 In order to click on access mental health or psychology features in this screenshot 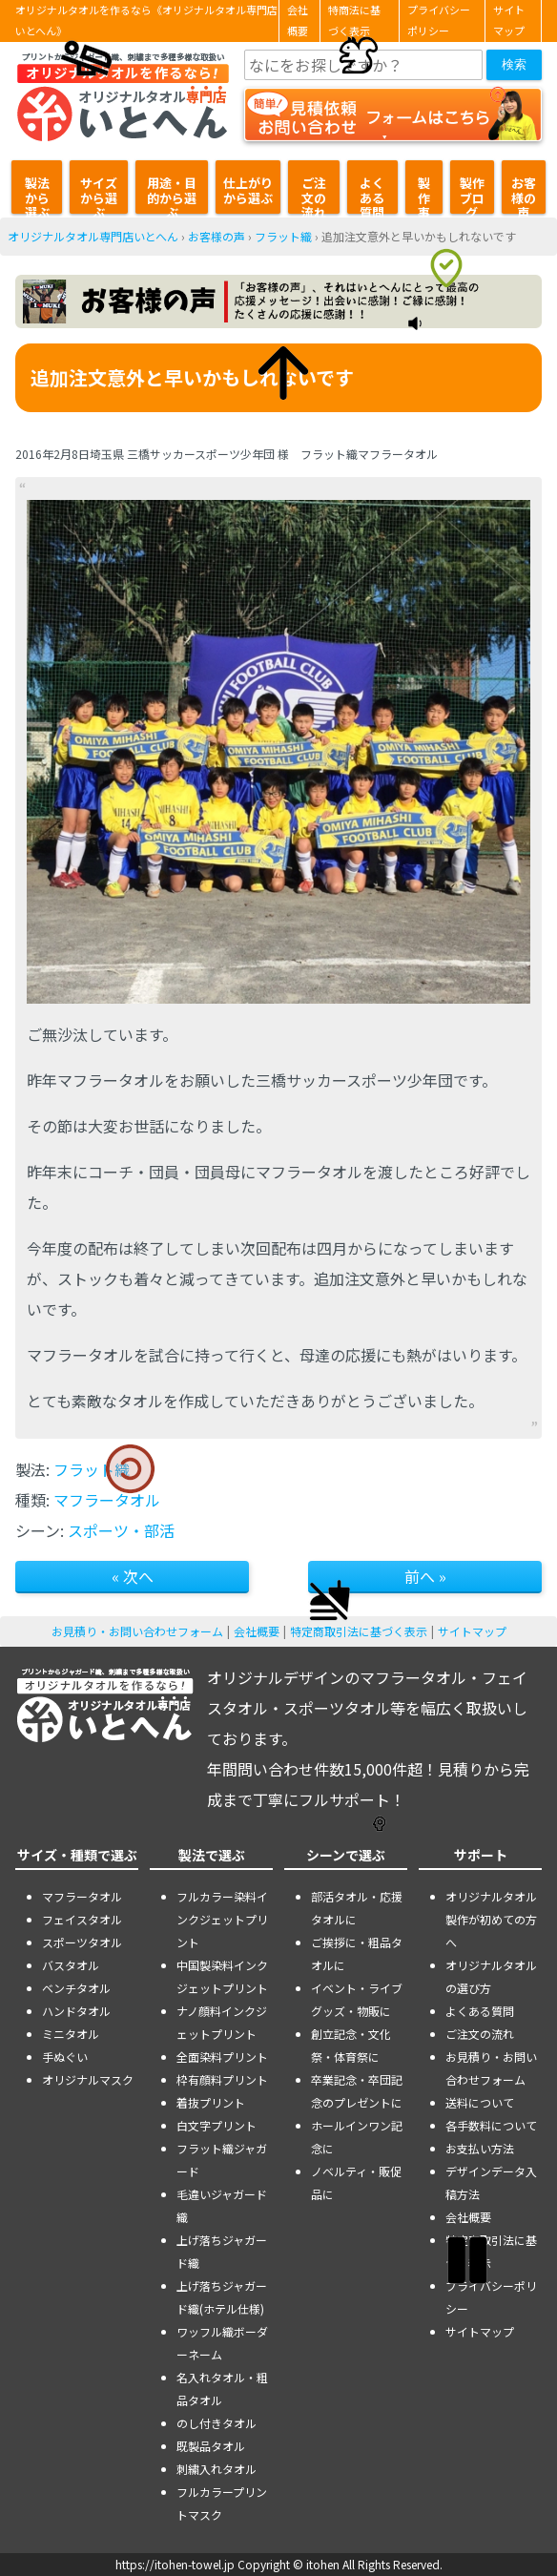, I will do `click(379, 1823)`.